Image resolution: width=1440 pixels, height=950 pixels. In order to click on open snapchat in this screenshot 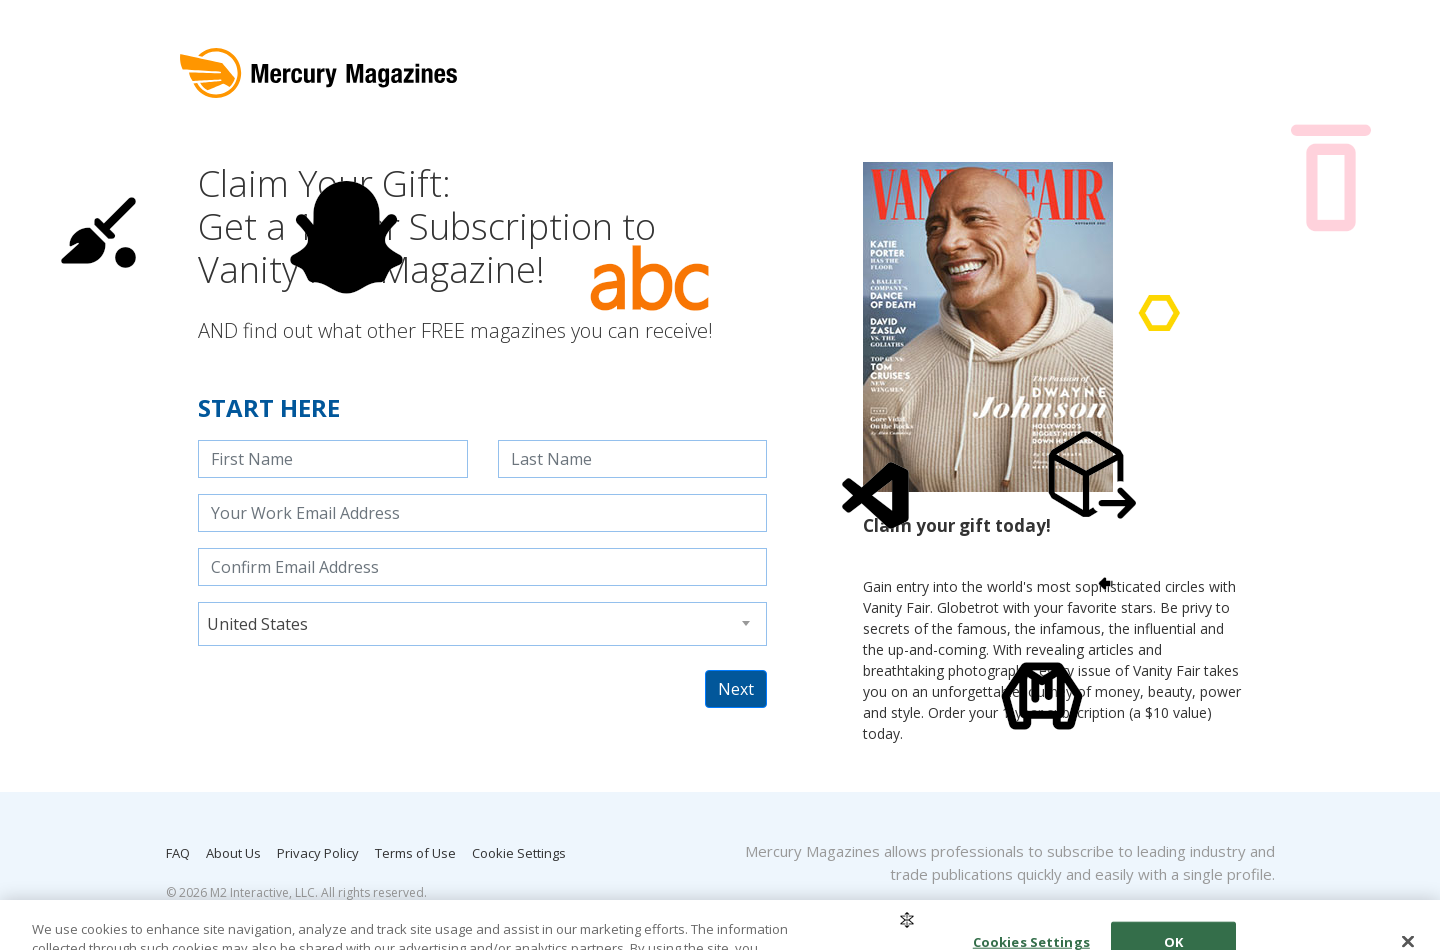, I will do `click(346, 237)`.